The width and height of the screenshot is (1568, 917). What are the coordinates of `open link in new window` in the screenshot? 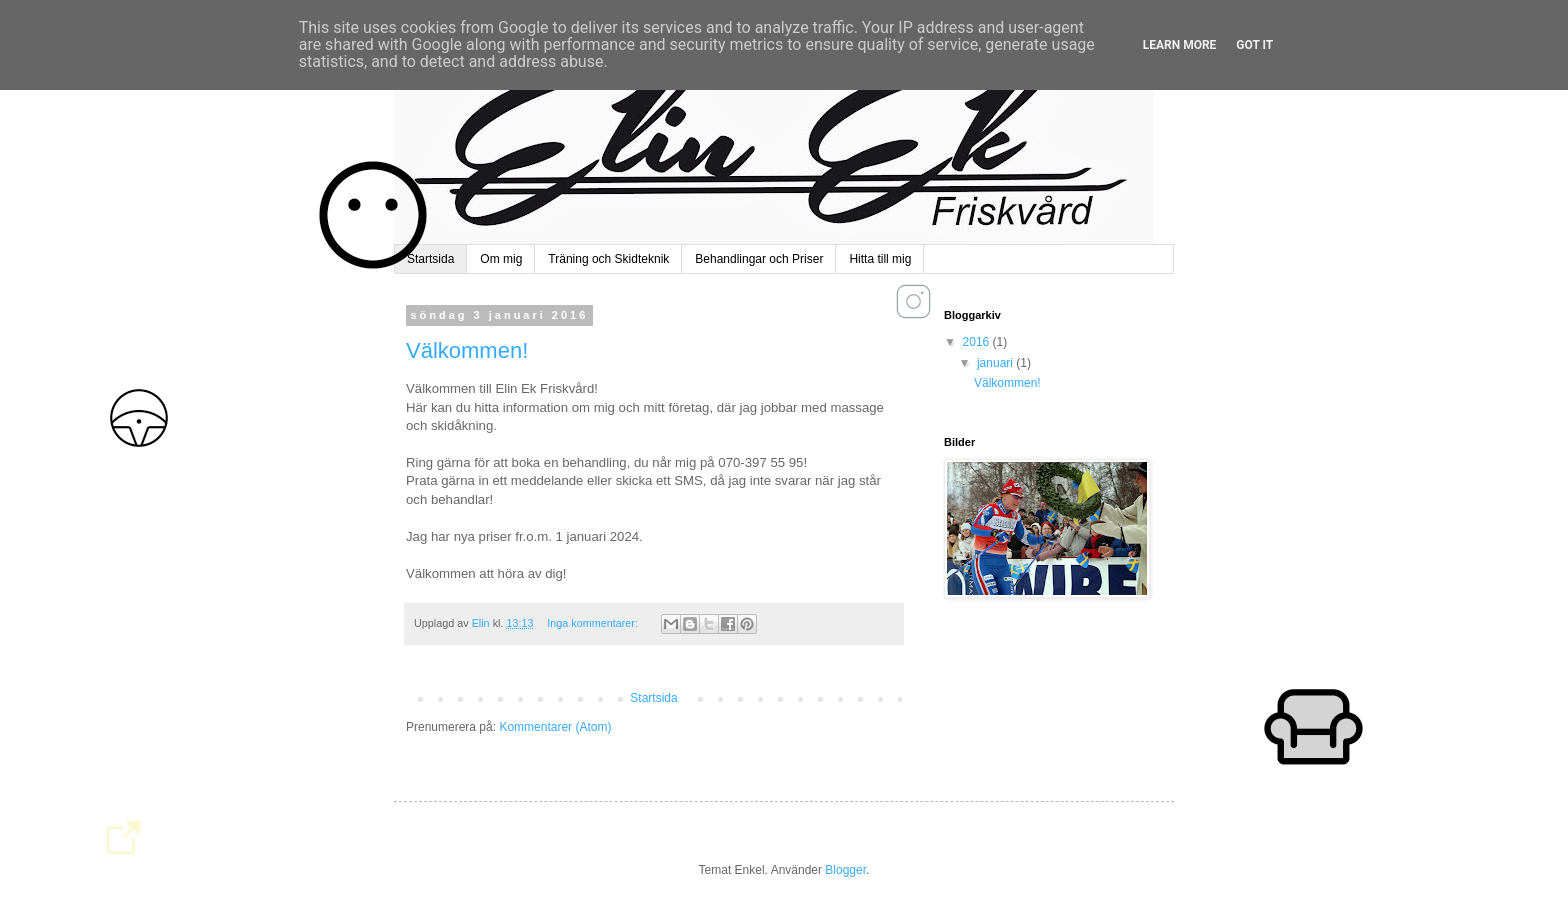 It's located at (123, 837).